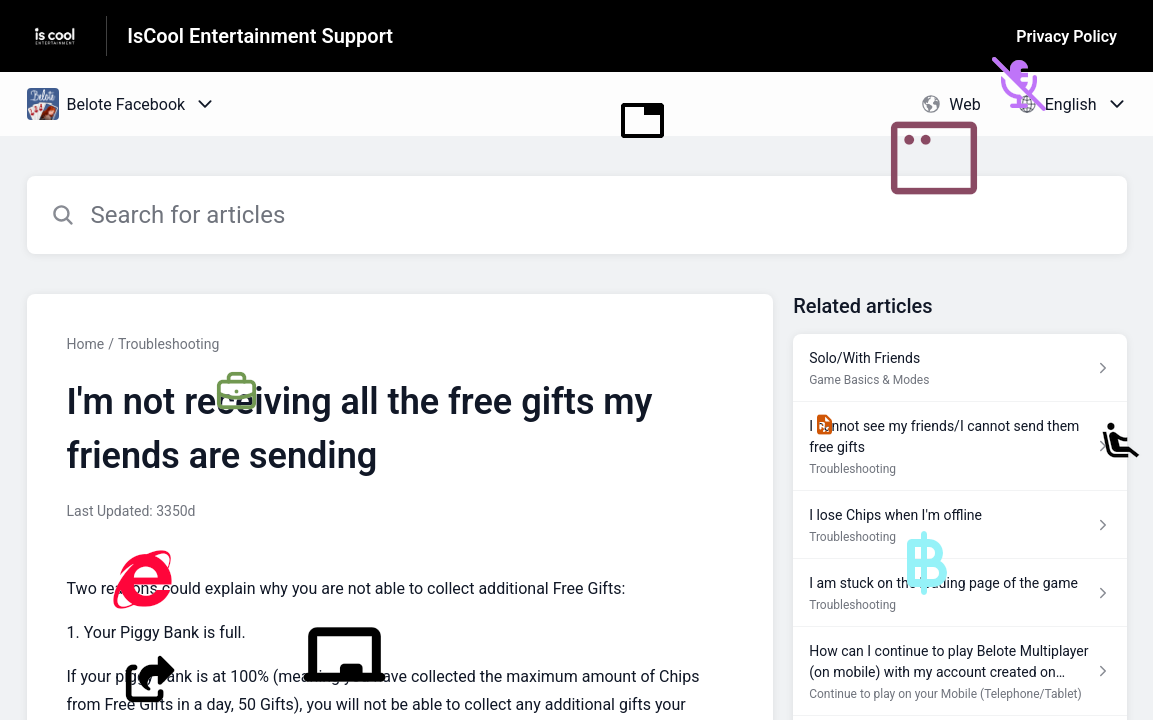 Image resolution: width=1153 pixels, height=720 pixels. Describe the element at coordinates (1019, 84) in the screenshot. I see `mute microphone` at that location.